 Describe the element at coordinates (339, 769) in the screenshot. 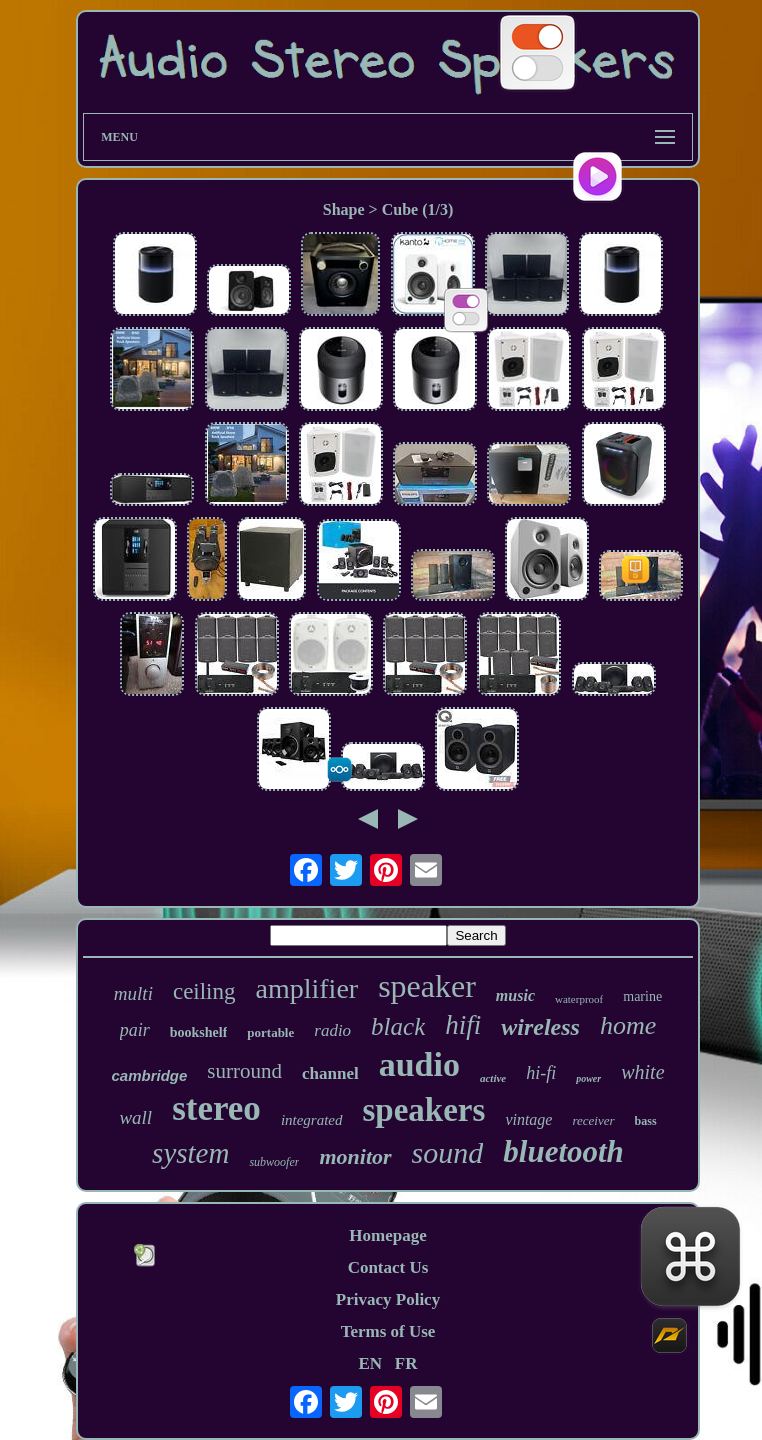

I see `open nextcloud app` at that location.